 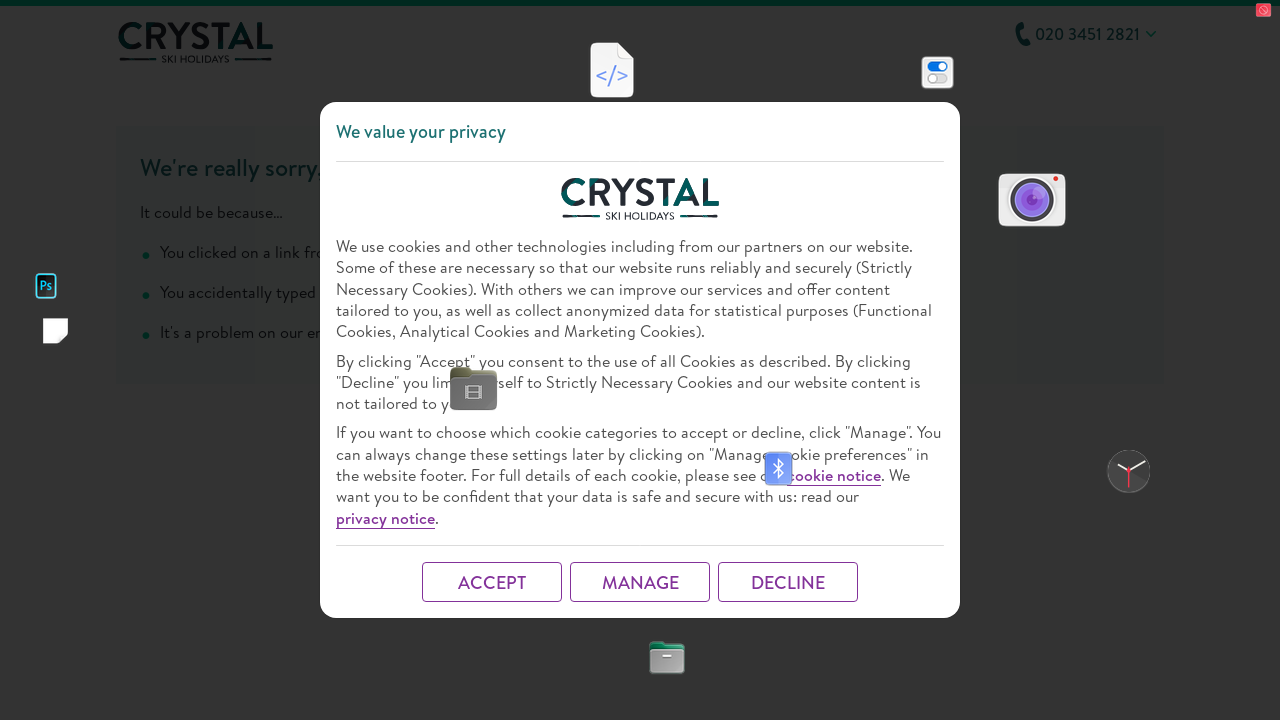 What do you see at coordinates (1032, 200) in the screenshot?
I see `open the camera app` at bounding box center [1032, 200].